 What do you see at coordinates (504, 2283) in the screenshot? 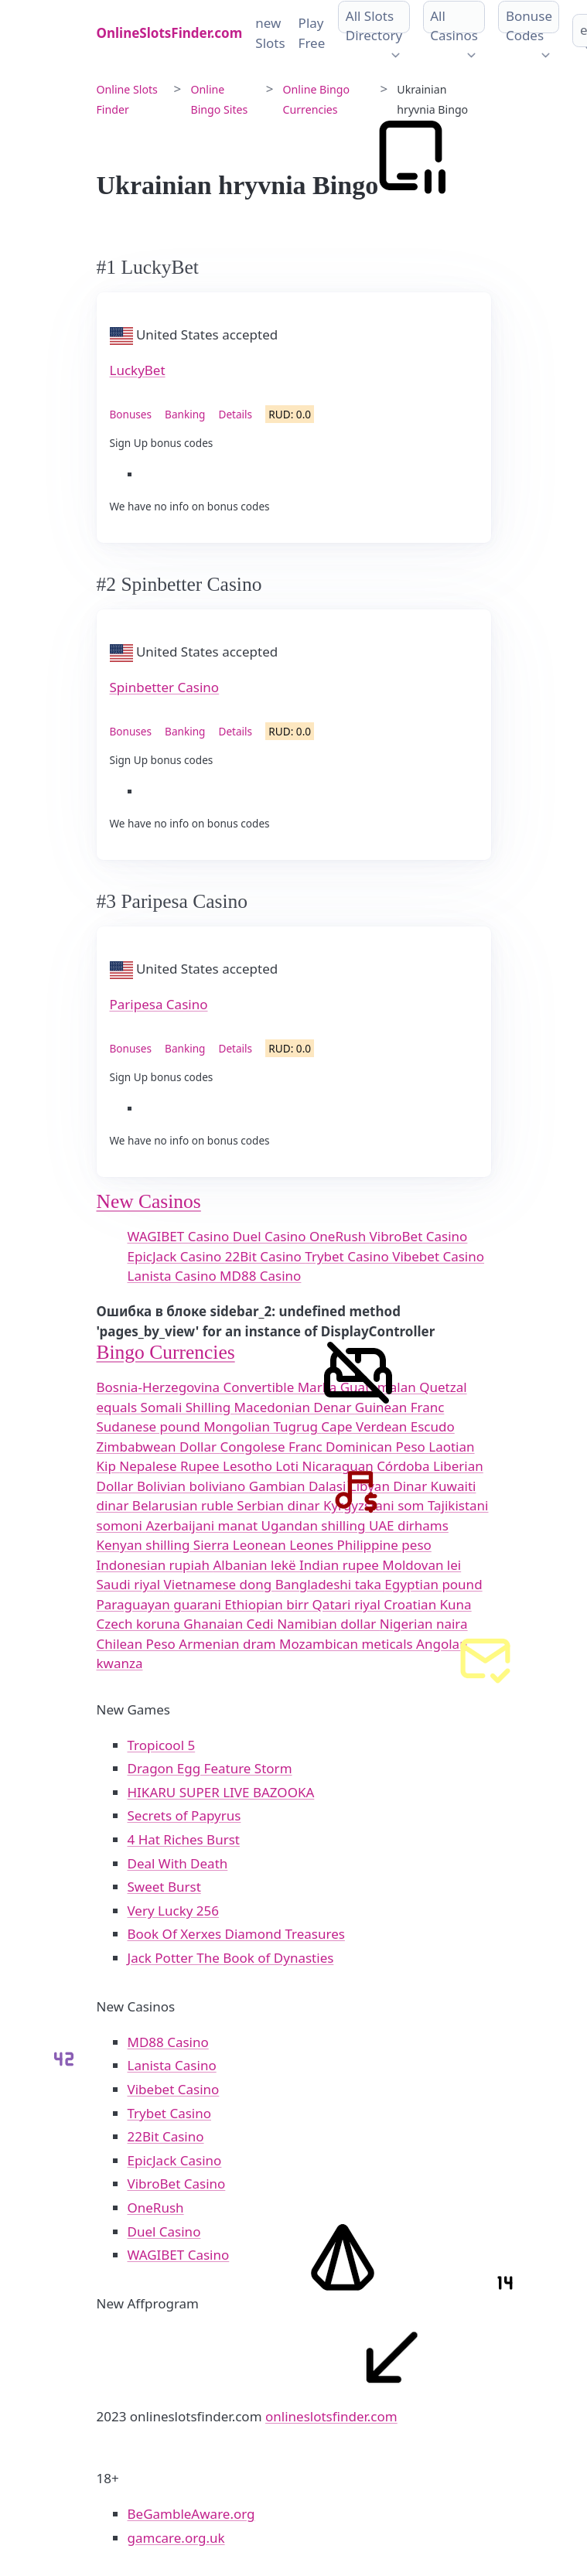
I see `indicates item number 14 in a list or sequence` at bounding box center [504, 2283].